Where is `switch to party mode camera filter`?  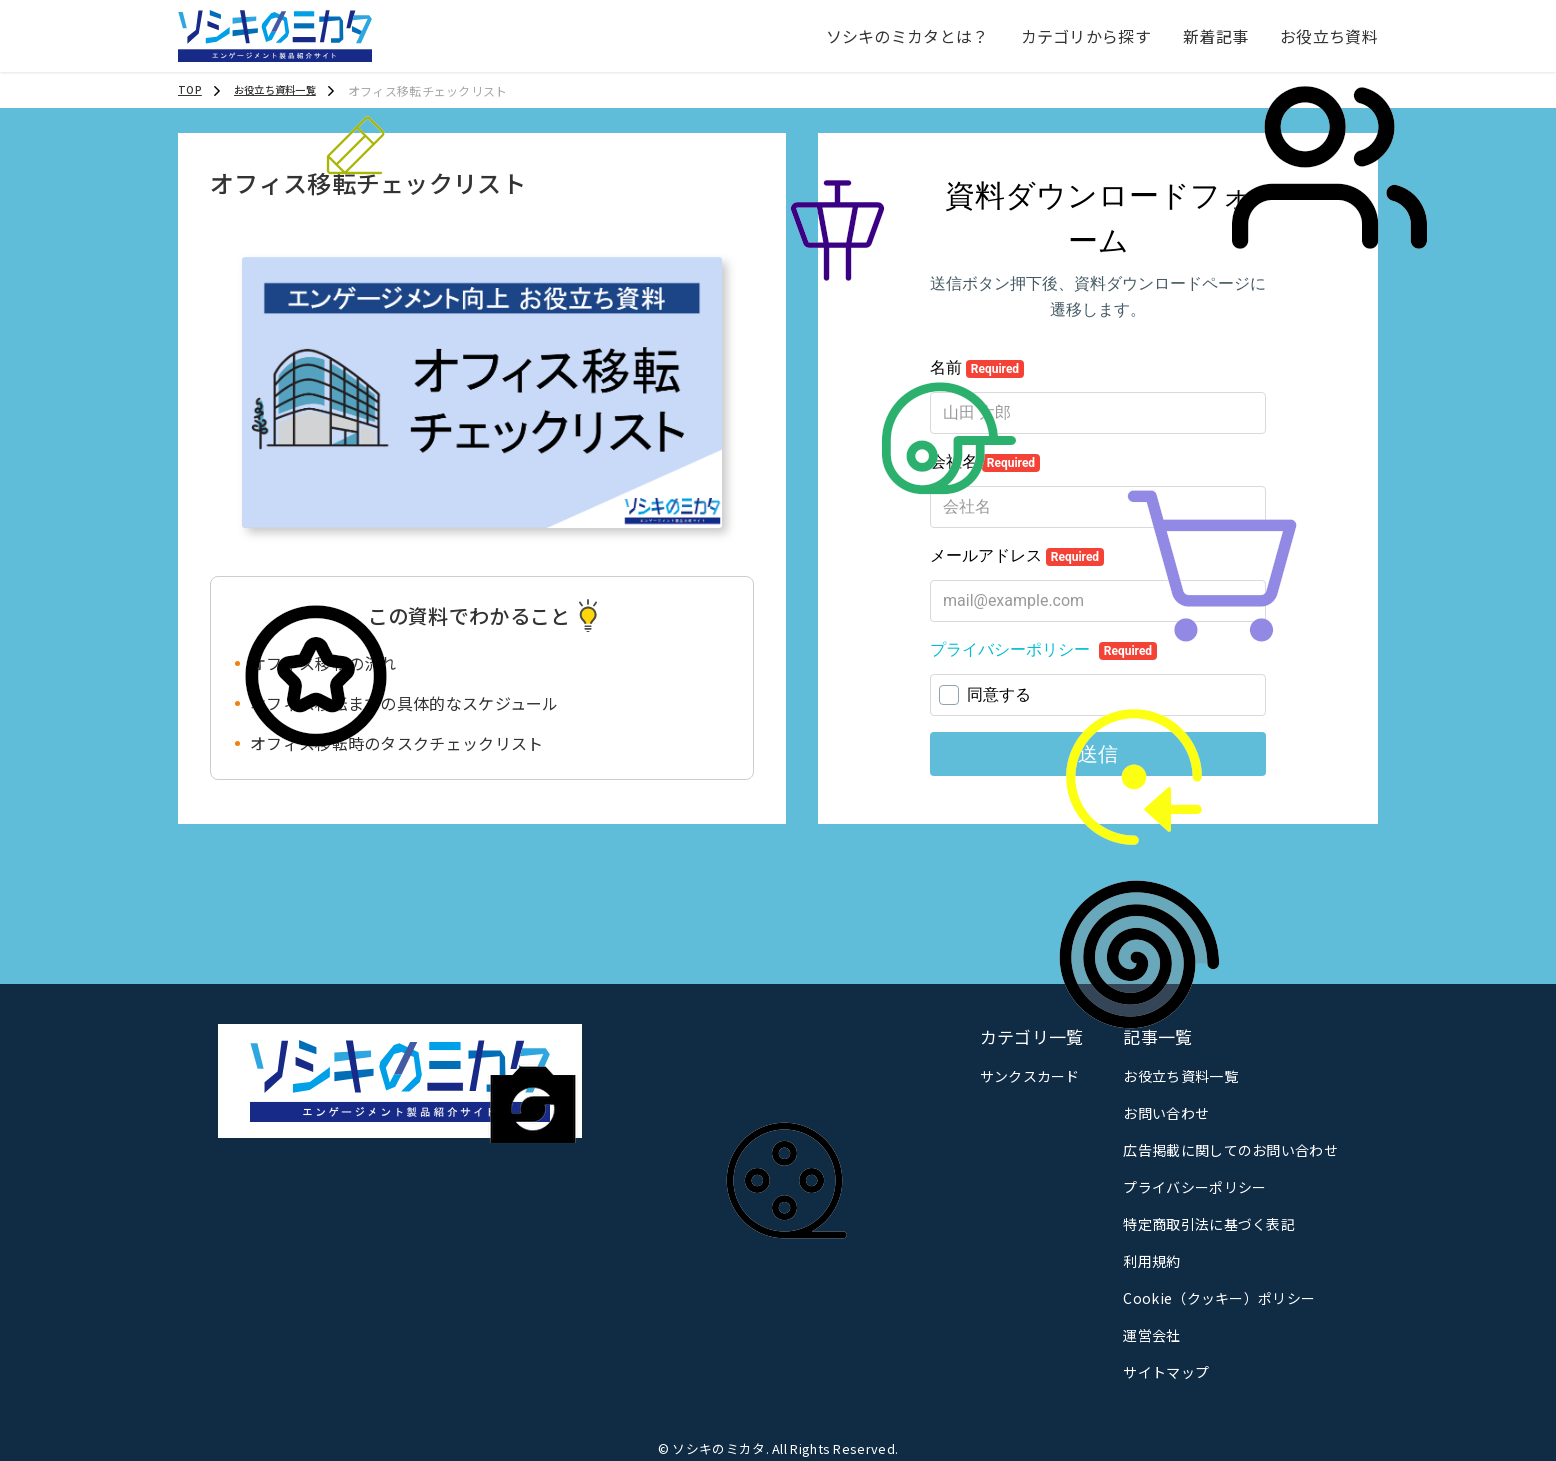
switch to party mode camera filter is located at coordinates (533, 1109).